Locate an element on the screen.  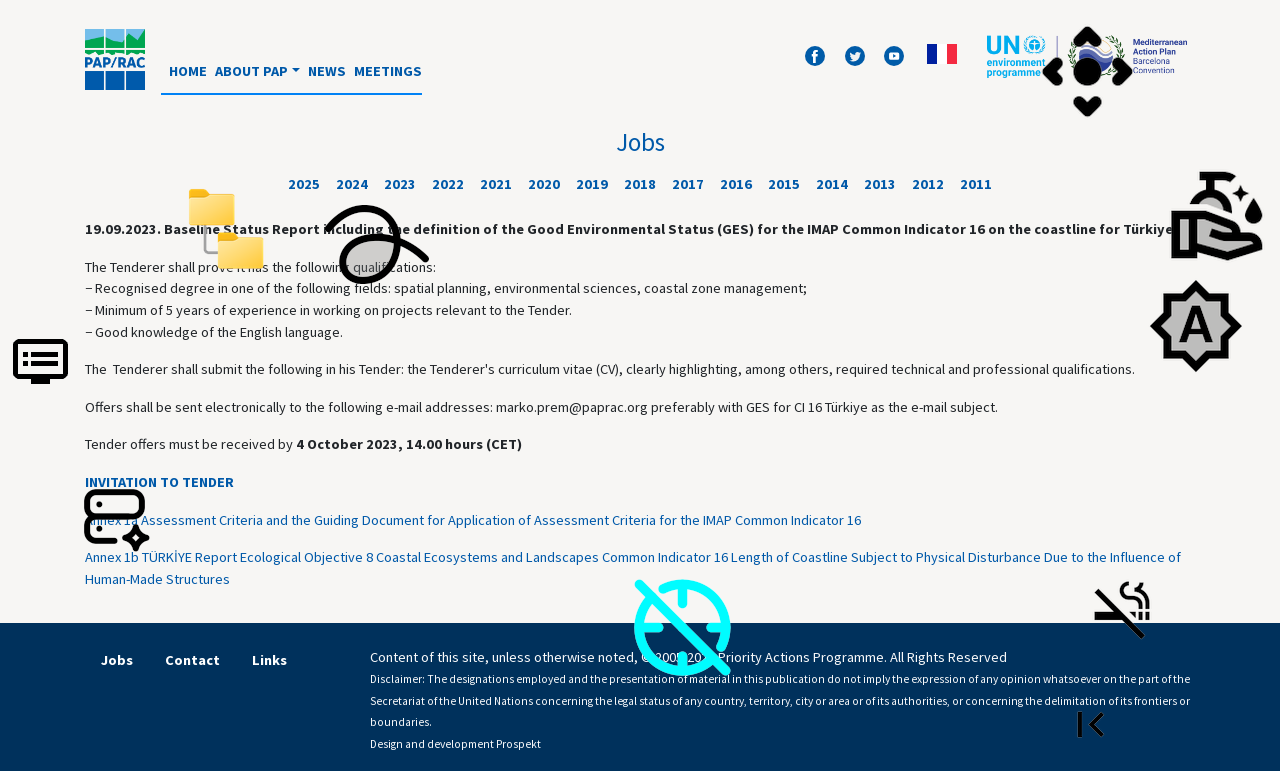
activate freehand drawing or scribble mode is located at coordinates (371, 244).